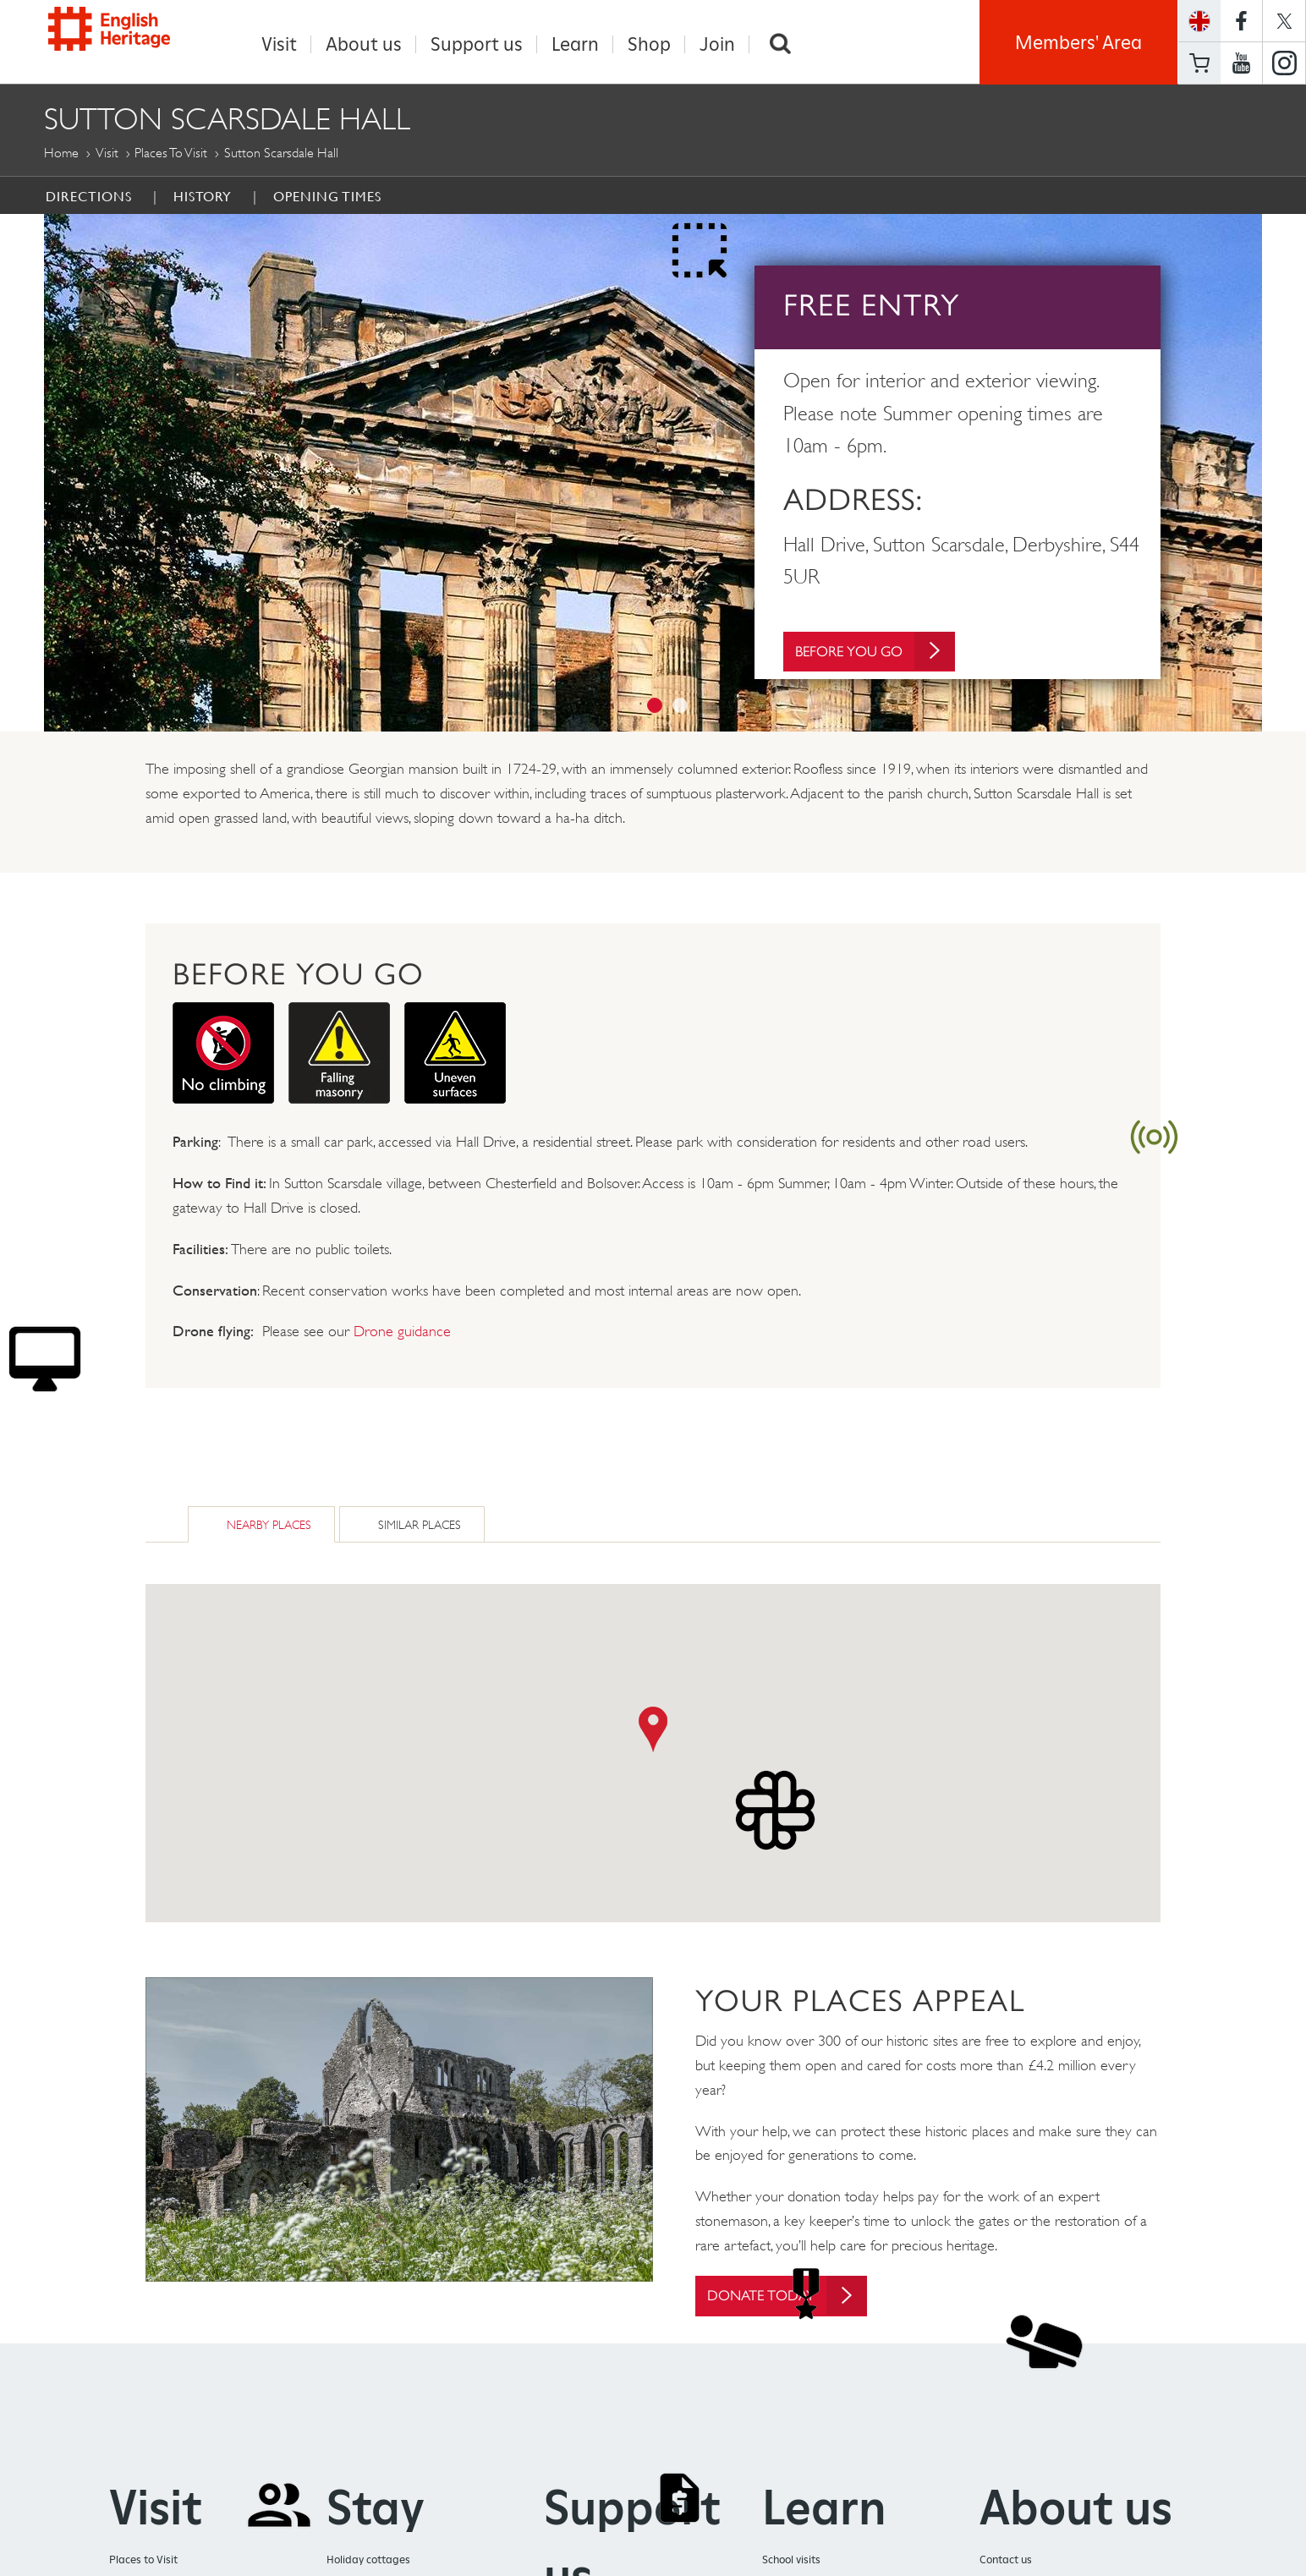 The width and height of the screenshot is (1306, 2576). What do you see at coordinates (679, 2497) in the screenshot?
I see `request a price quote or estimate` at bounding box center [679, 2497].